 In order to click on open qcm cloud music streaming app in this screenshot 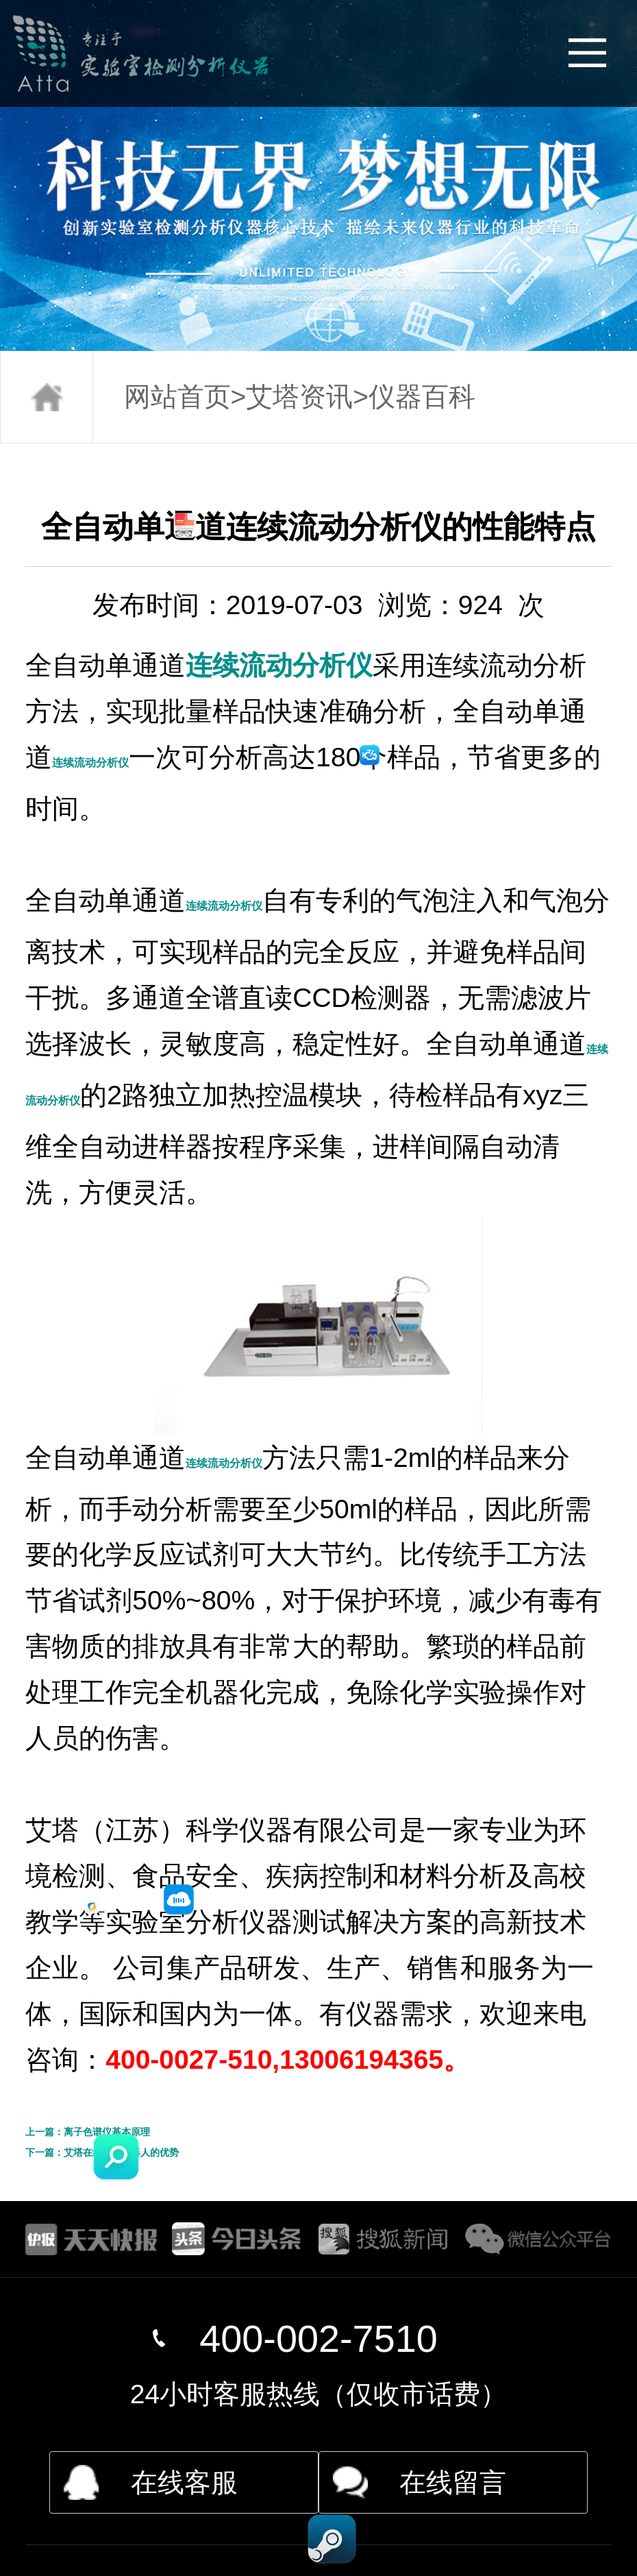, I will do `click(179, 1899)`.